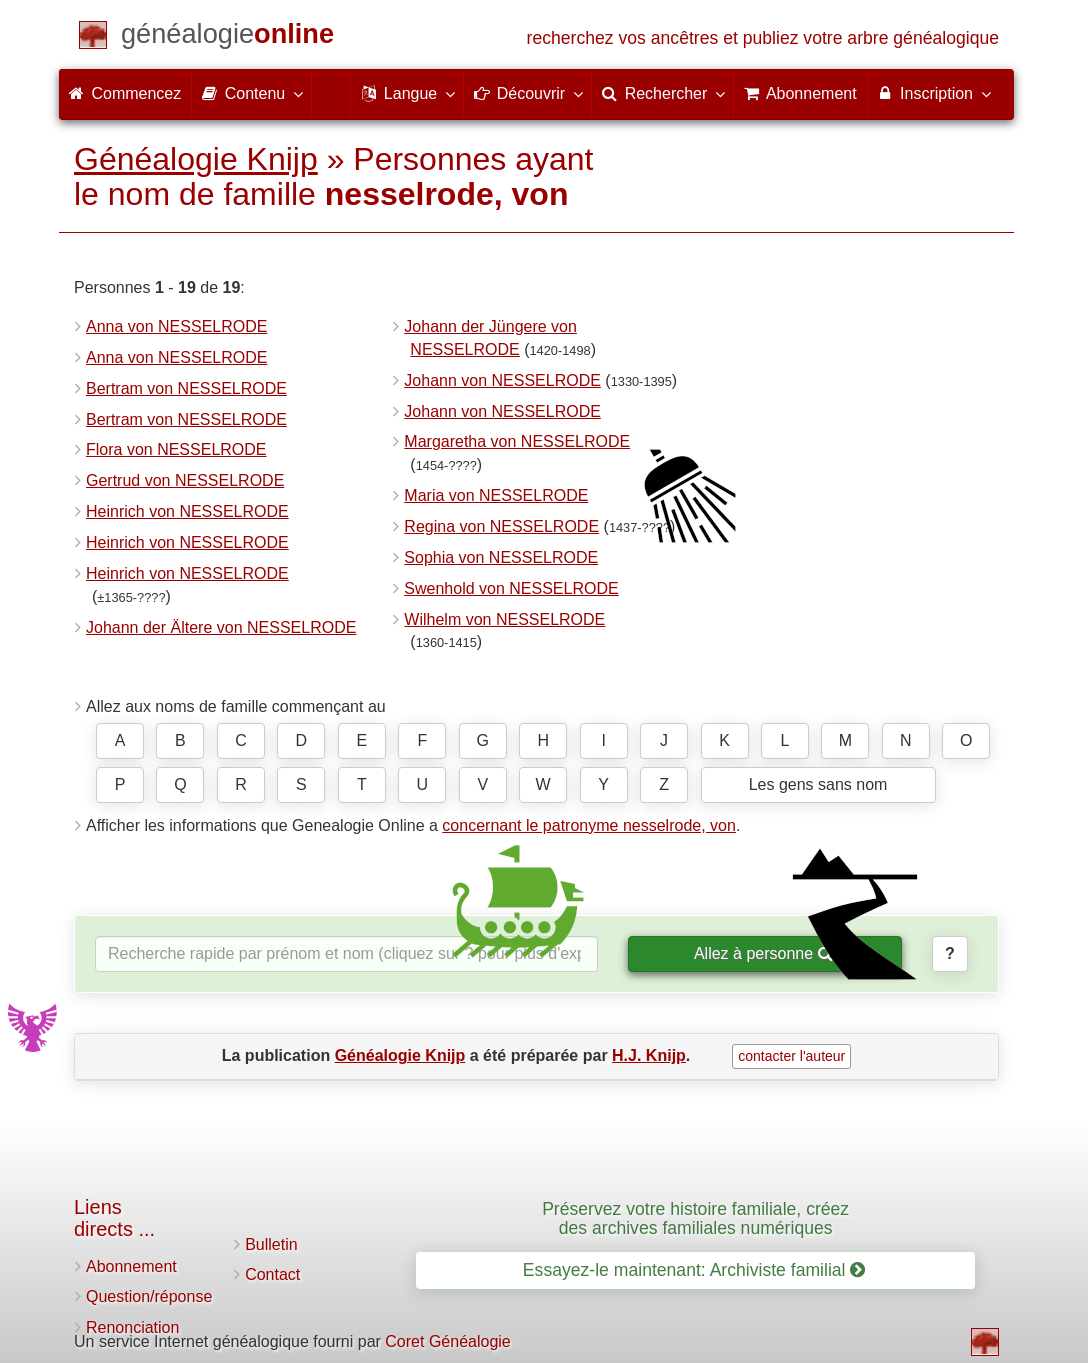 The image size is (1088, 1363). Describe the element at coordinates (855, 914) in the screenshot. I see `start a road trip or journey mode` at that location.